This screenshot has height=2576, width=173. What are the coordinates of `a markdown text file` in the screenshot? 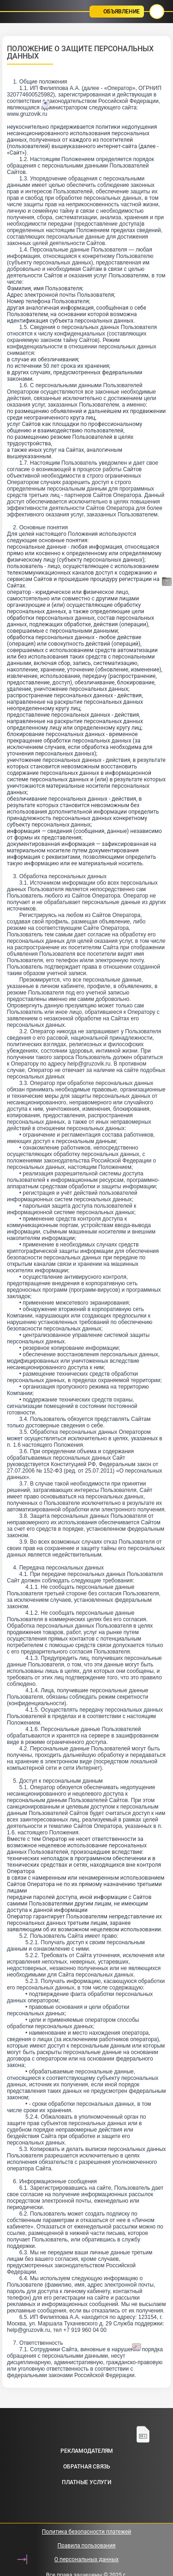 It's located at (143, 2434).